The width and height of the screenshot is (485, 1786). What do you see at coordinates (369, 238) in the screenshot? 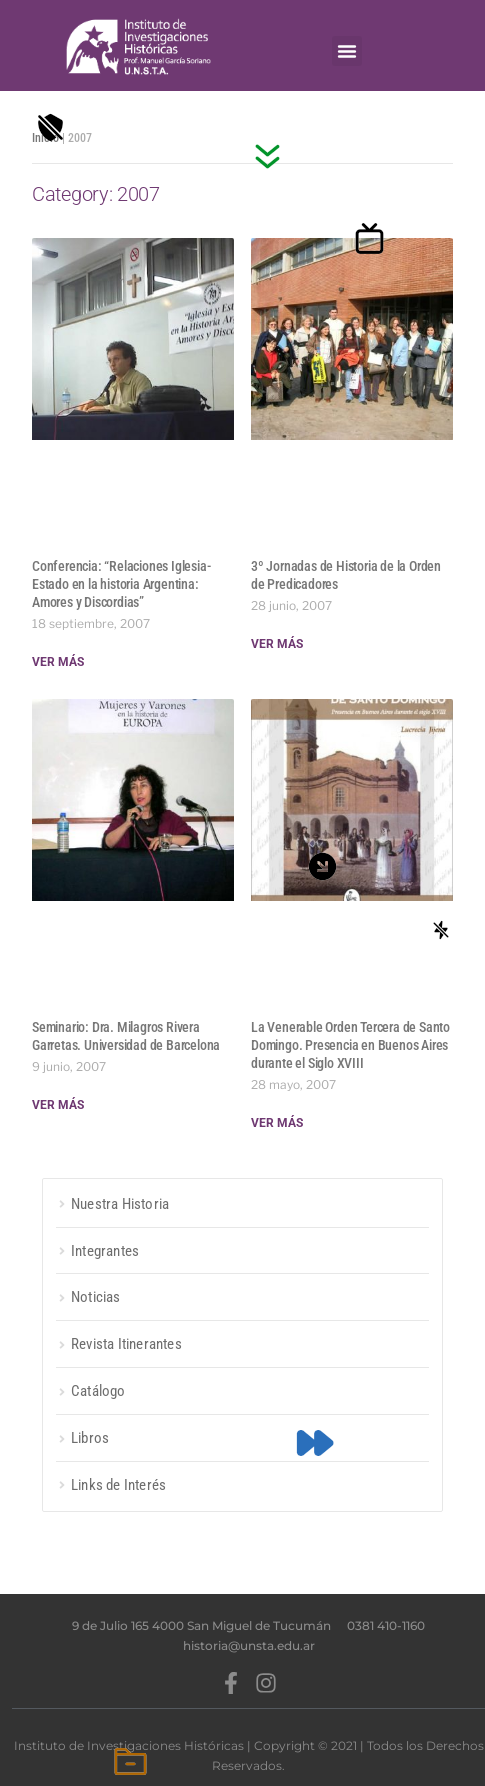
I see `access tv or video streaming content` at bounding box center [369, 238].